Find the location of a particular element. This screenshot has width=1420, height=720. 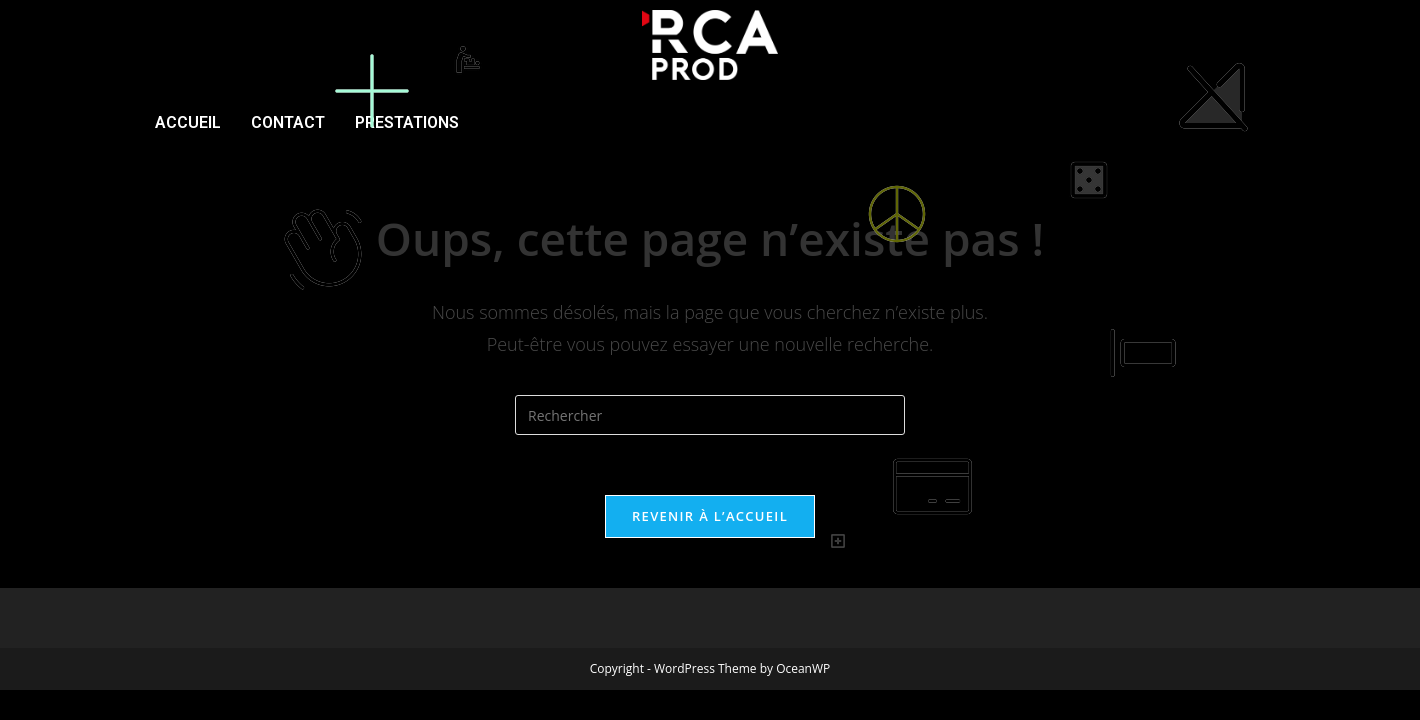

greet or welcome new users is located at coordinates (323, 248).